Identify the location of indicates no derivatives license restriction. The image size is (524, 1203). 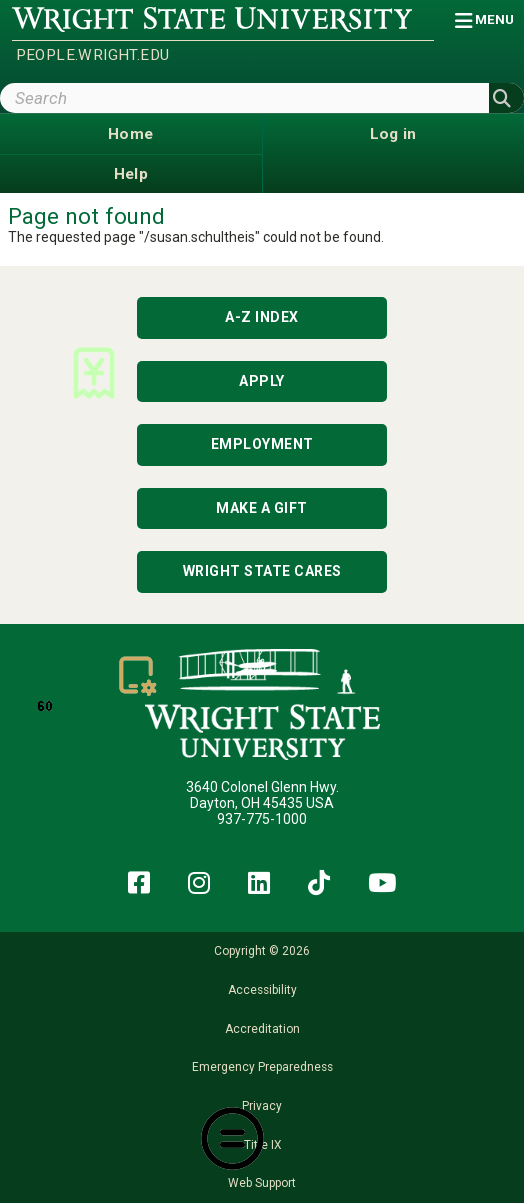
(232, 1138).